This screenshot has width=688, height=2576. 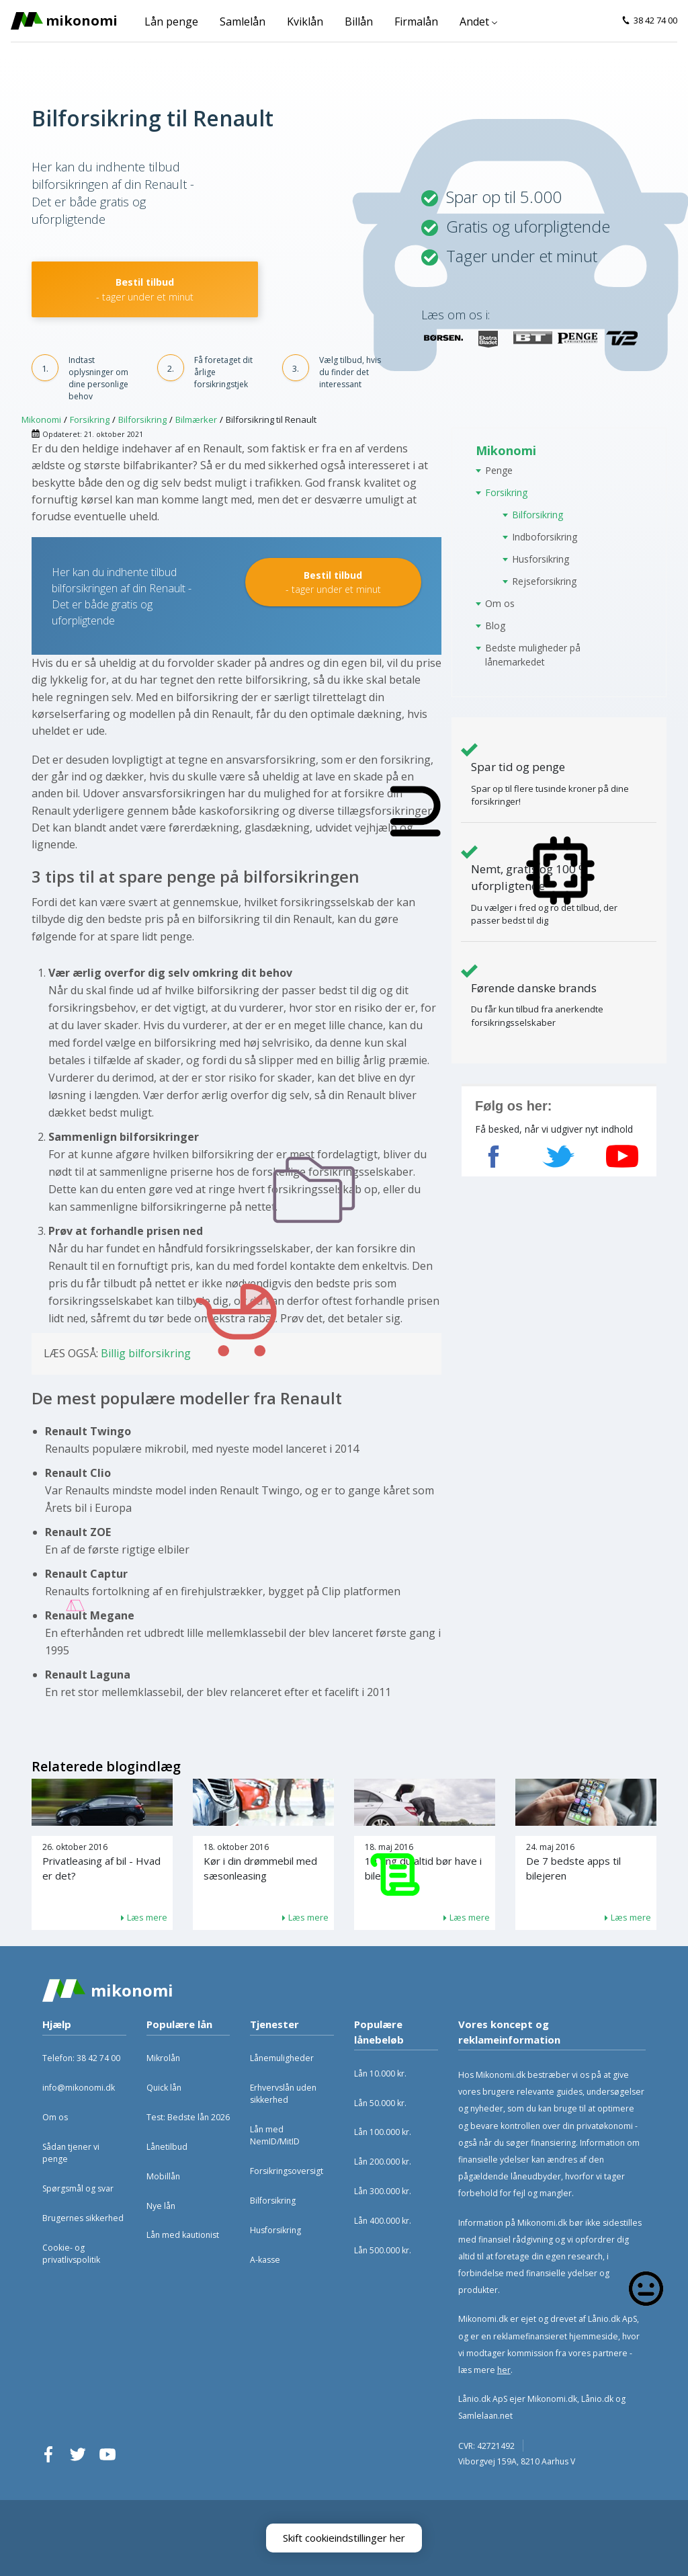 What do you see at coordinates (75, 1606) in the screenshot?
I see `access camping or outdoor activity options` at bounding box center [75, 1606].